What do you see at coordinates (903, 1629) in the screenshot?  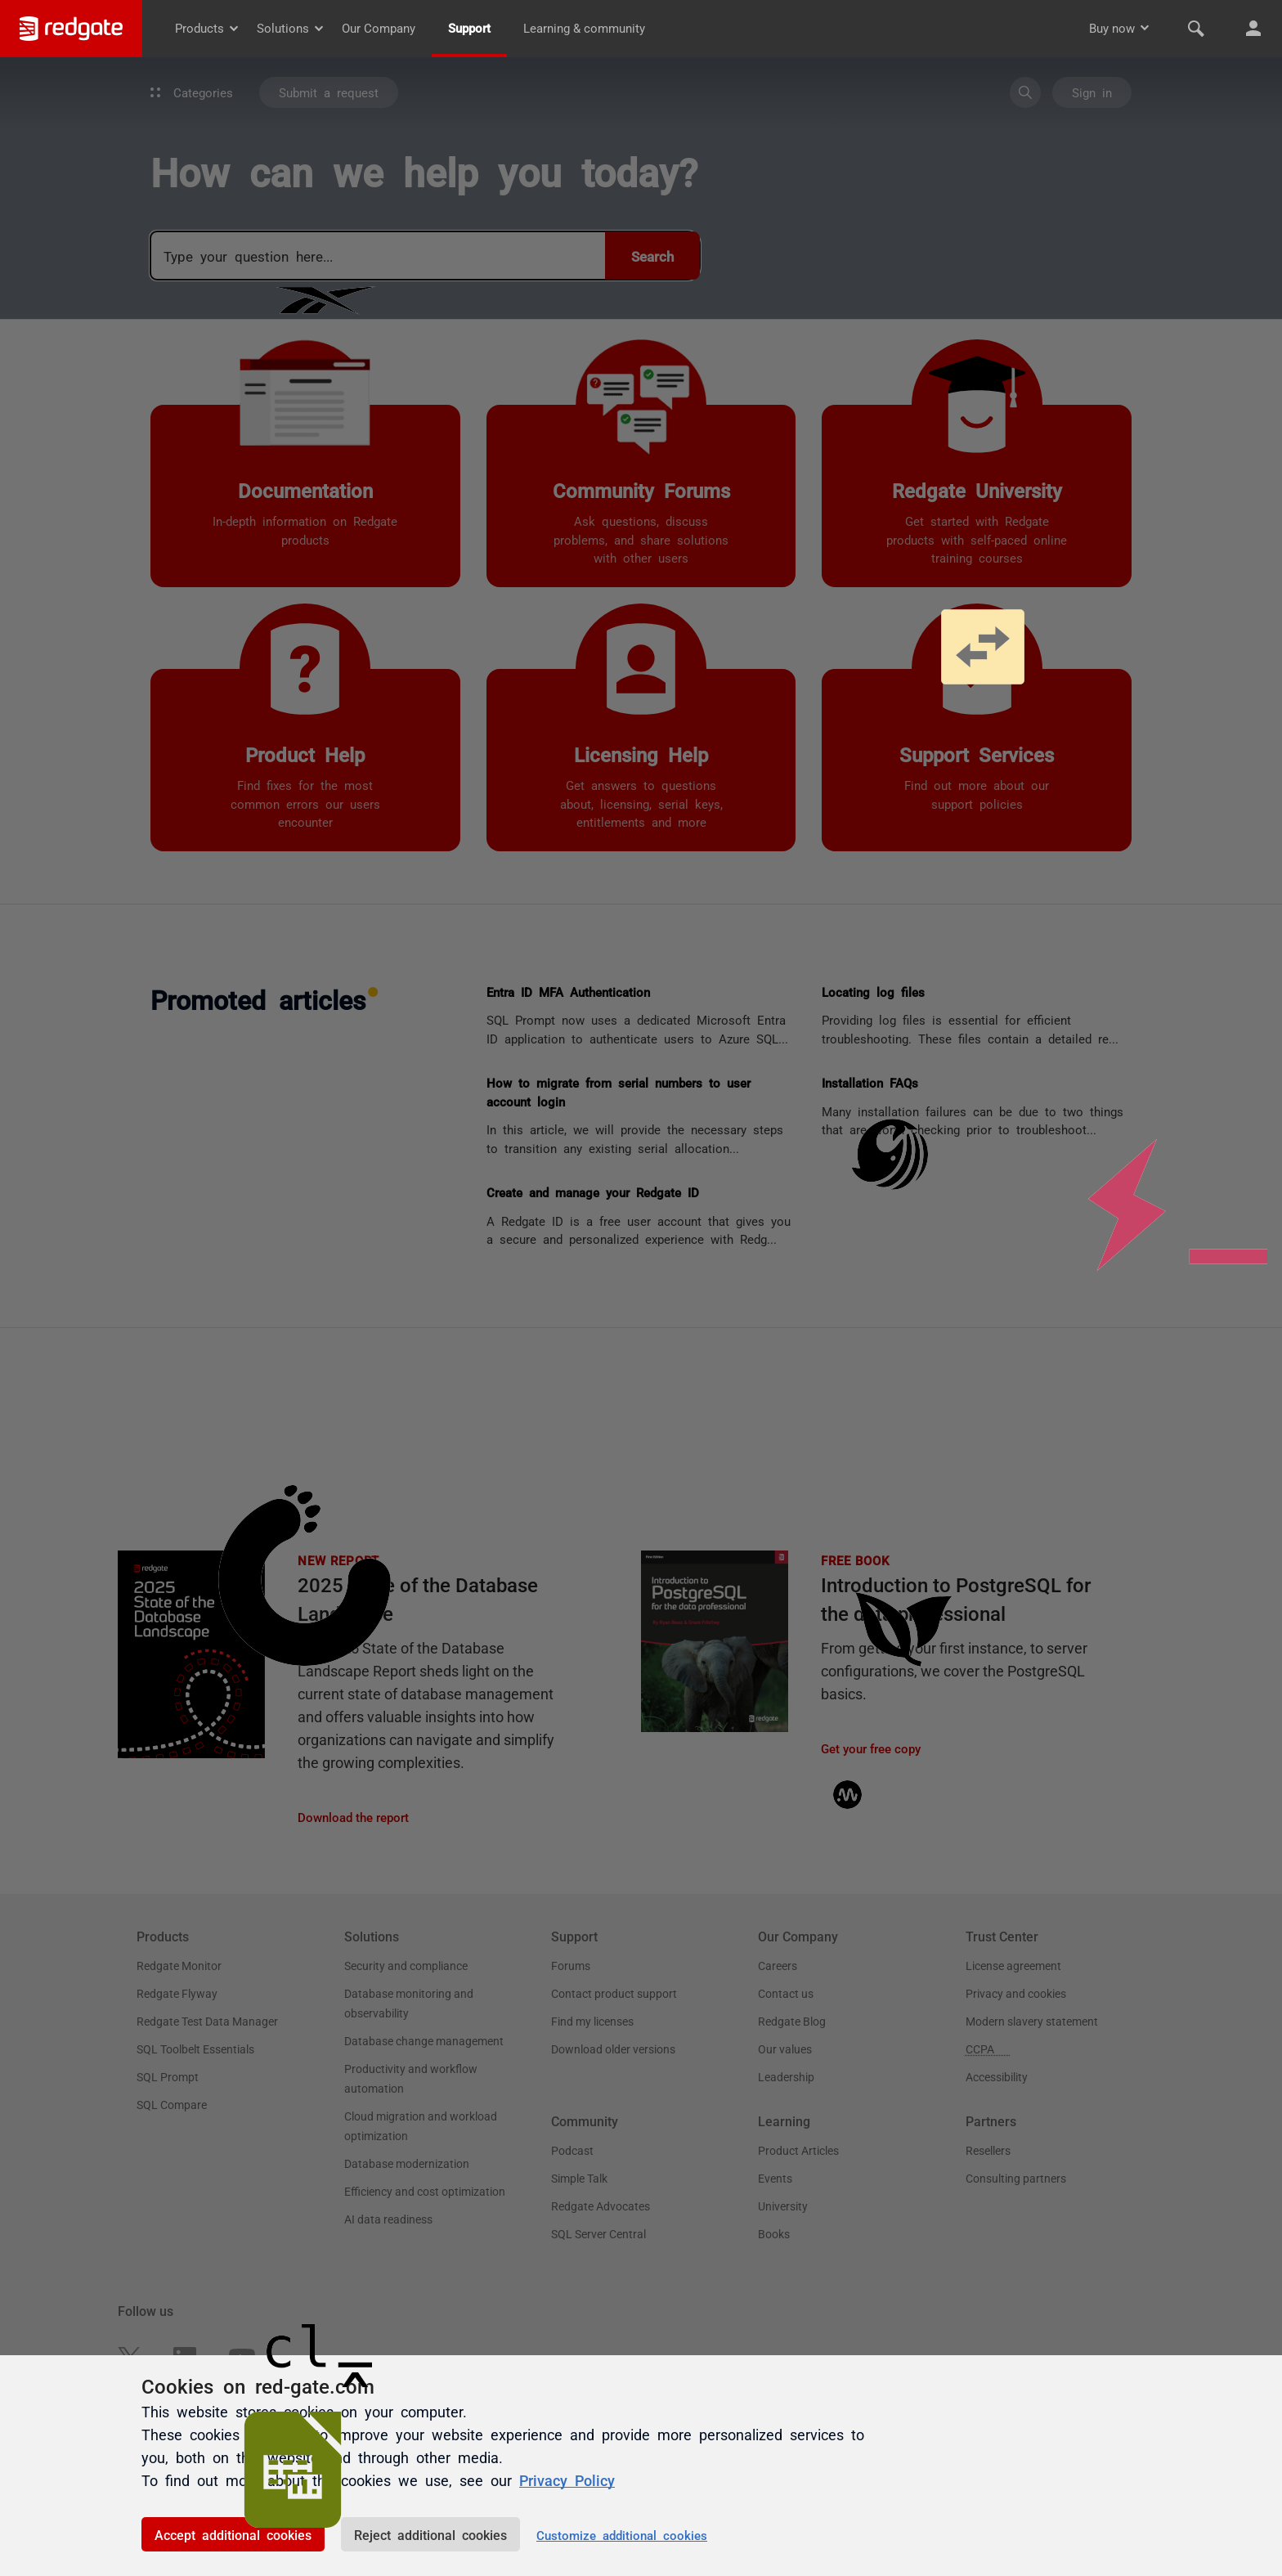 I see `codefresh logo - a CI/CD platform for kubernetes deployments` at bounding box center [903, 1629].